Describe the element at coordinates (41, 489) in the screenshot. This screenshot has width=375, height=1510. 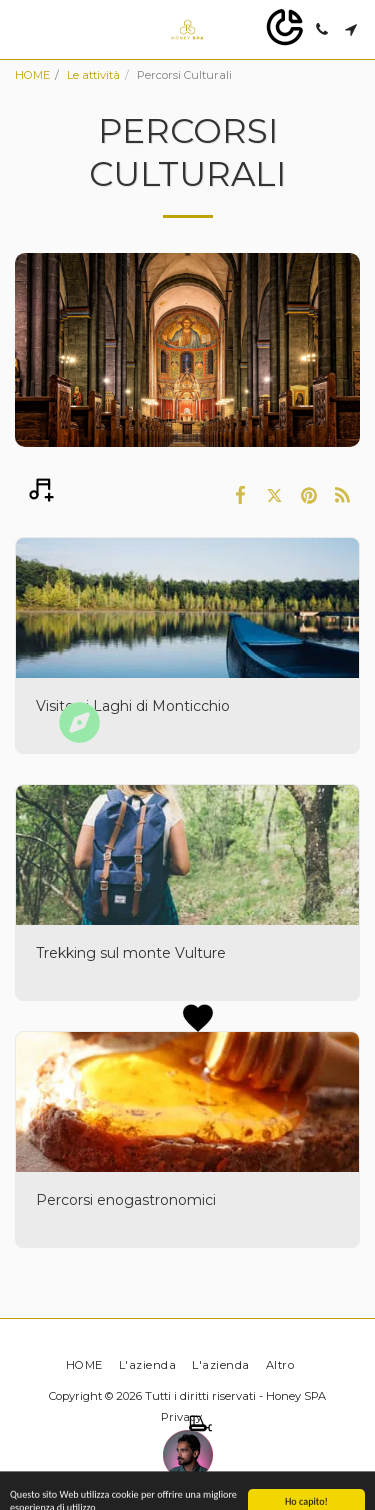
I see `add a new song to your library` at that location.